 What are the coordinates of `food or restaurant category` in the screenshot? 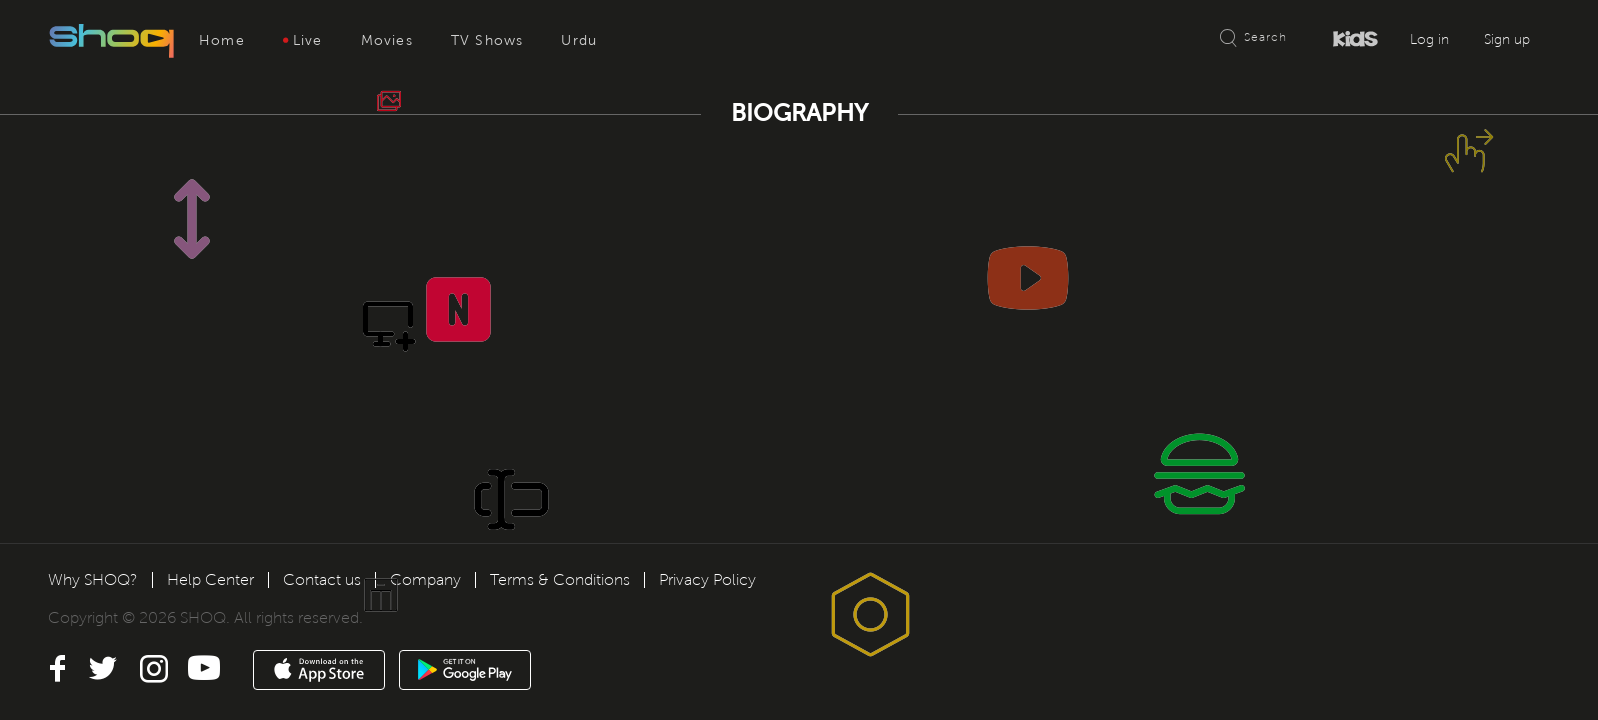 It's located at (1199, 475).